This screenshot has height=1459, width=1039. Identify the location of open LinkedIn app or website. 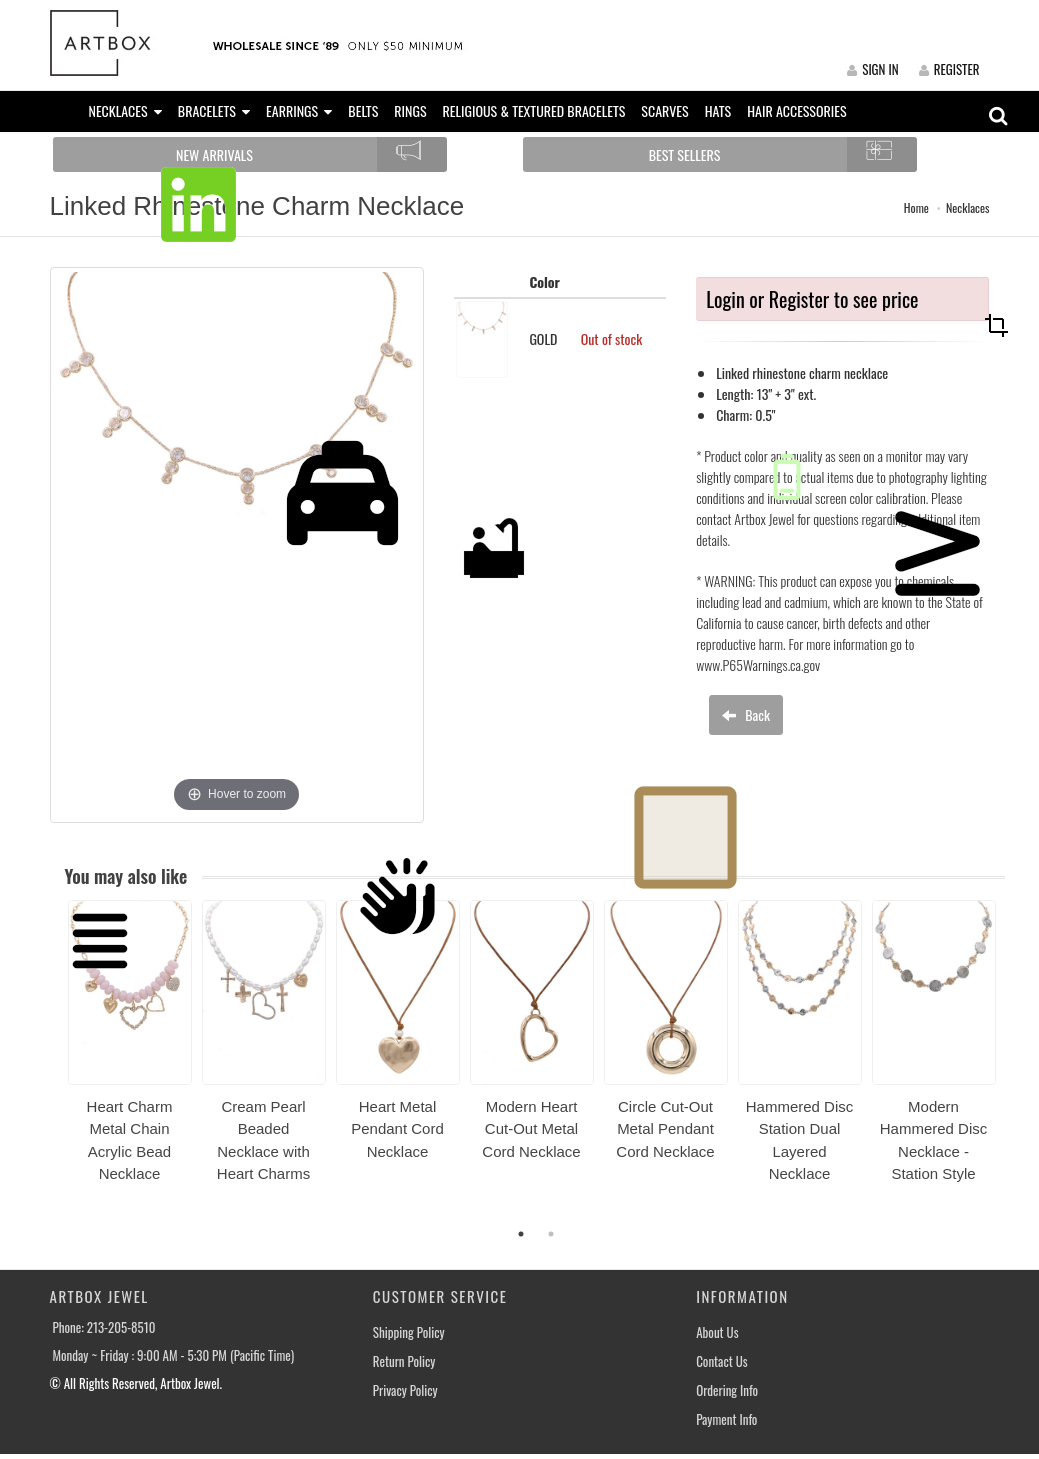
(198, 204).